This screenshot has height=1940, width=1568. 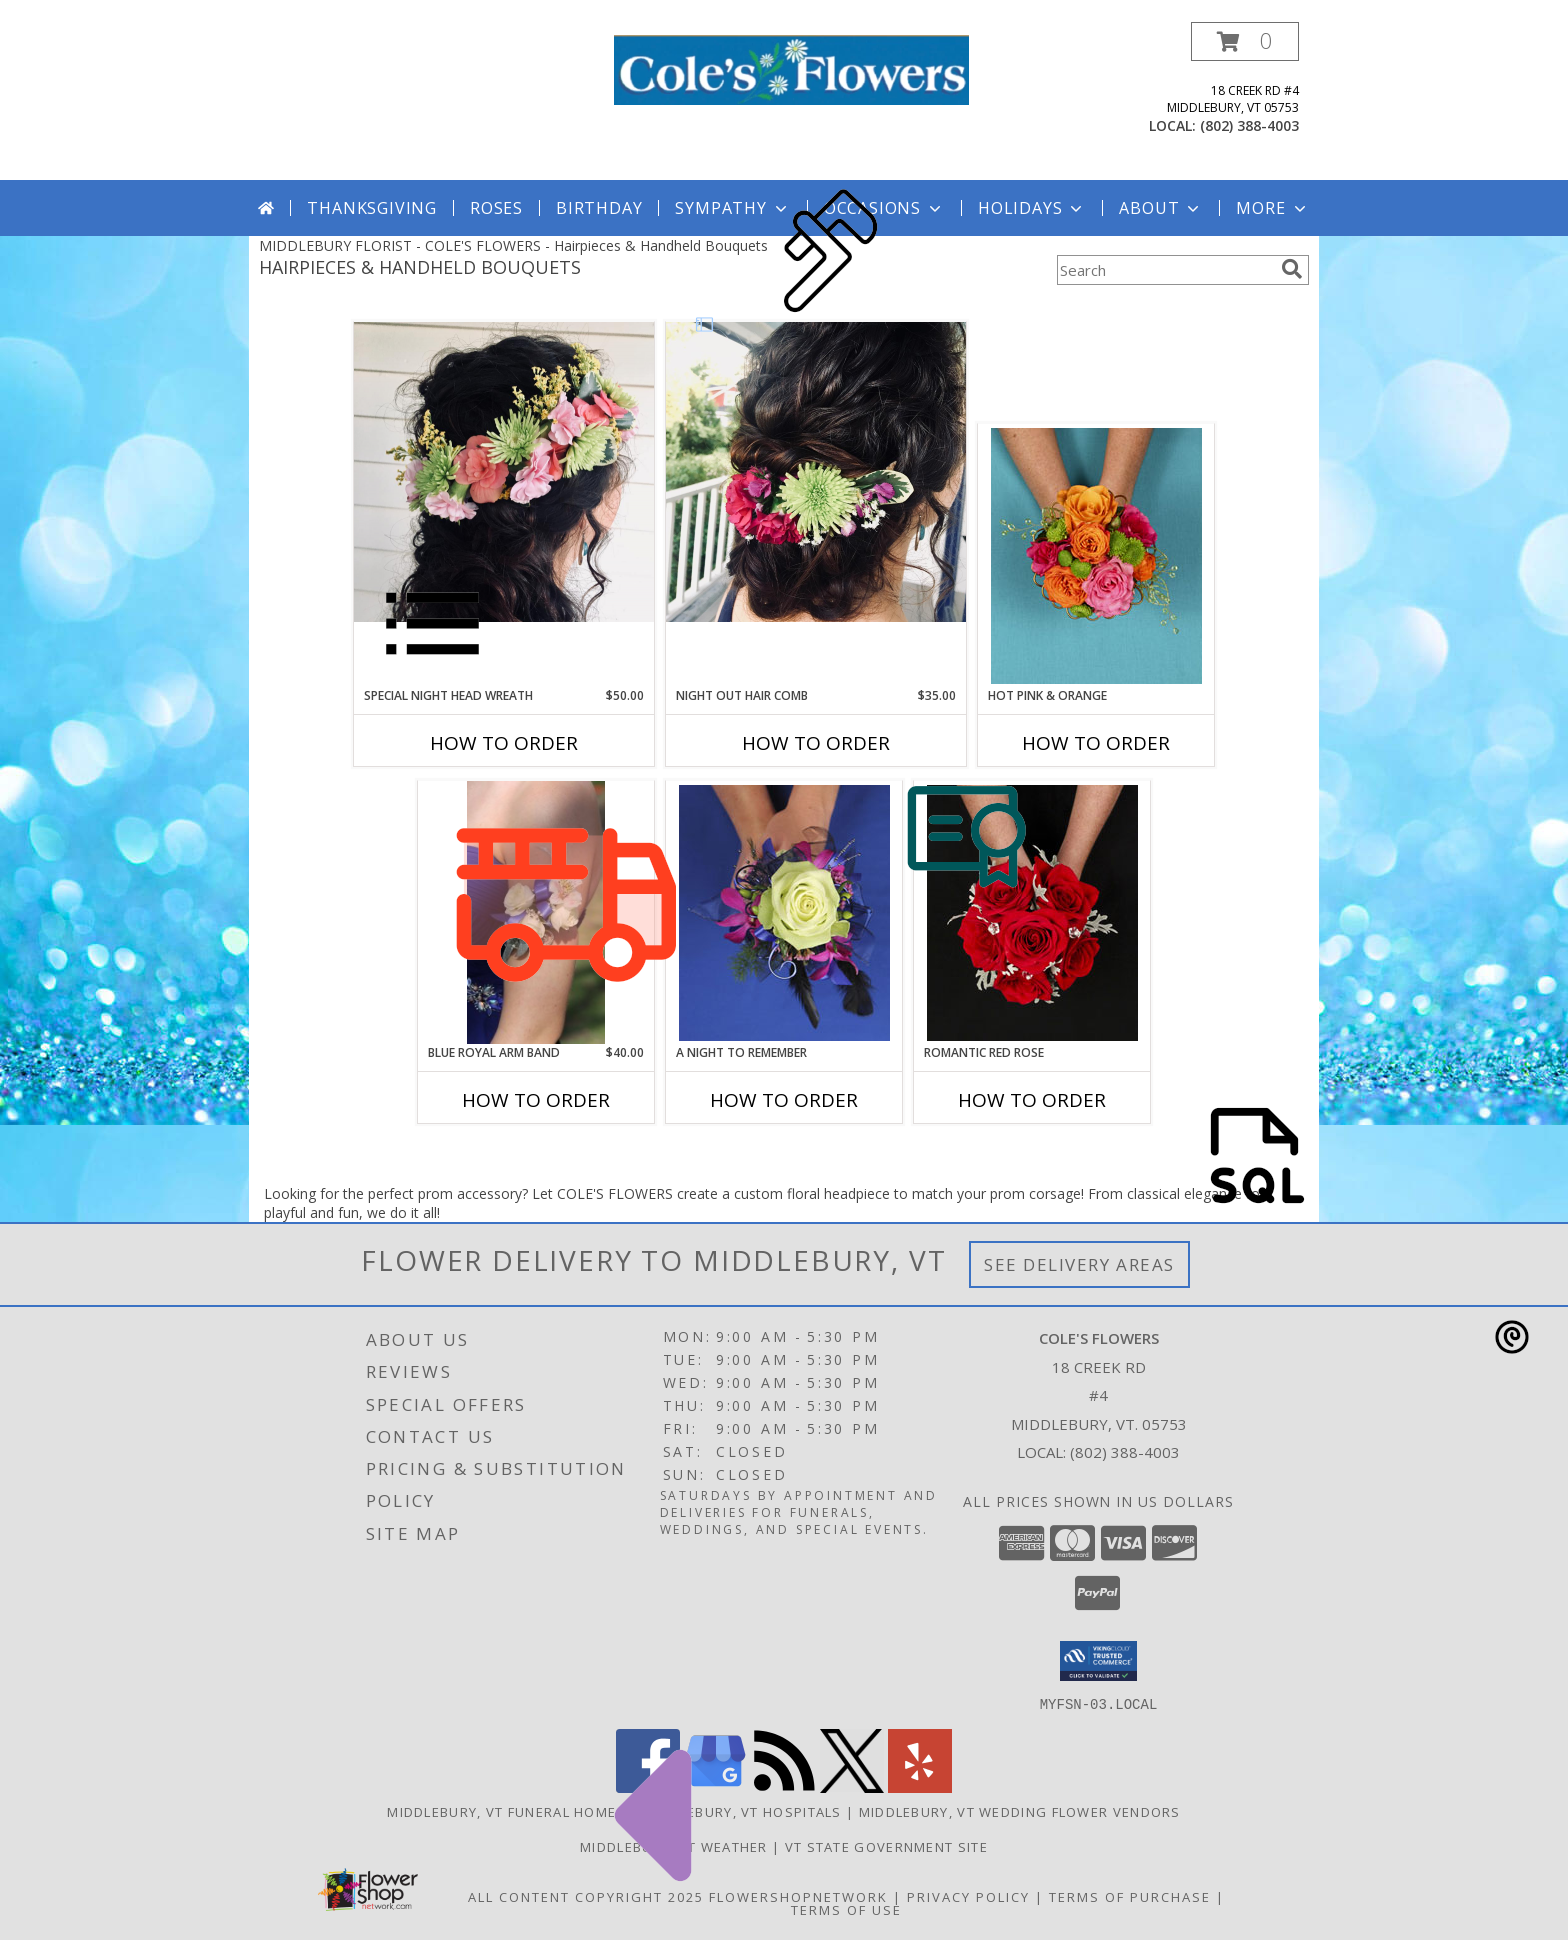 What do you see at coordinates (432, 623) in the screenshot?
I see `view items in list format` at bounding box center [432, 623].